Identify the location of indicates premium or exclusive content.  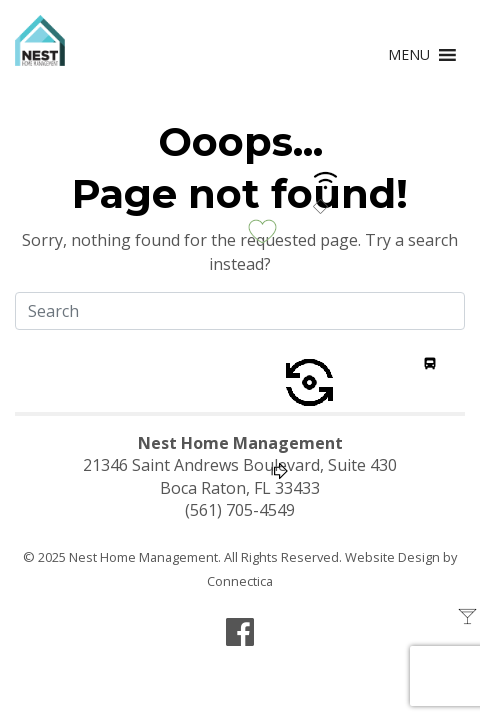
(320, 206).